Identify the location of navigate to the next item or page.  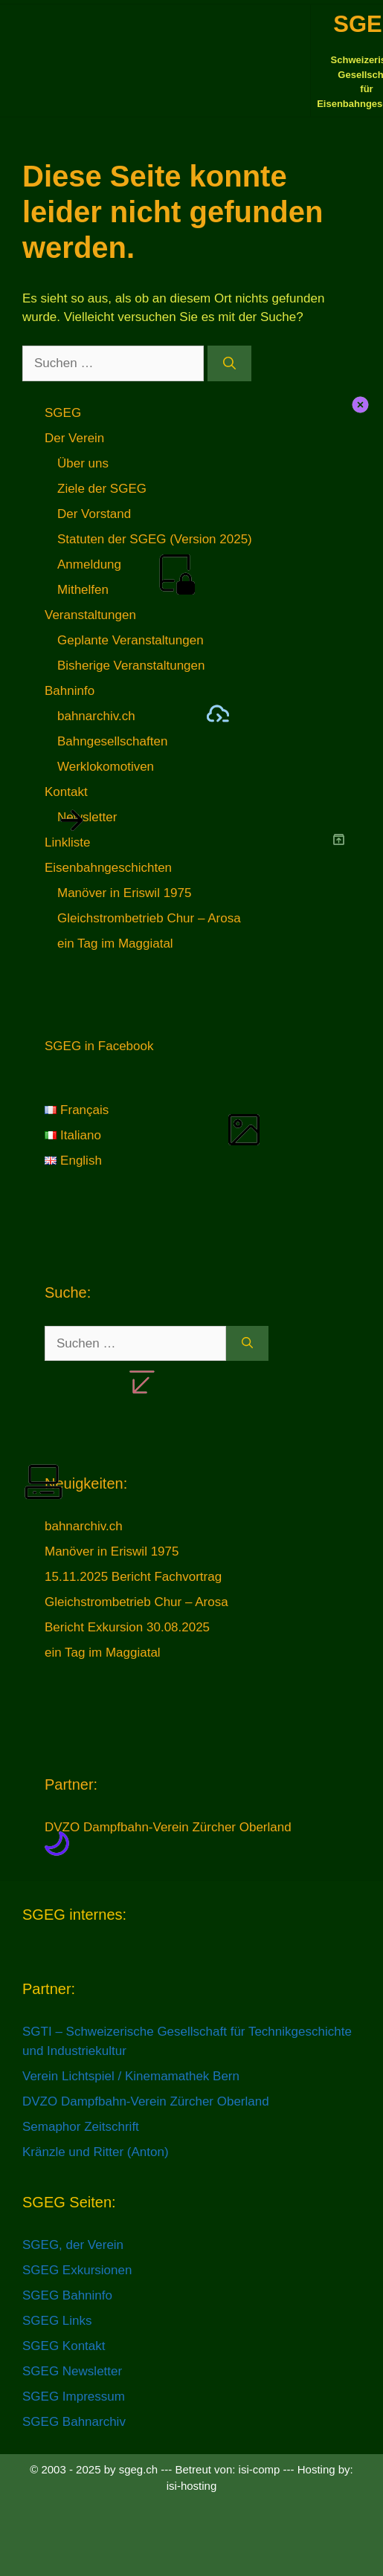
(71, 821).